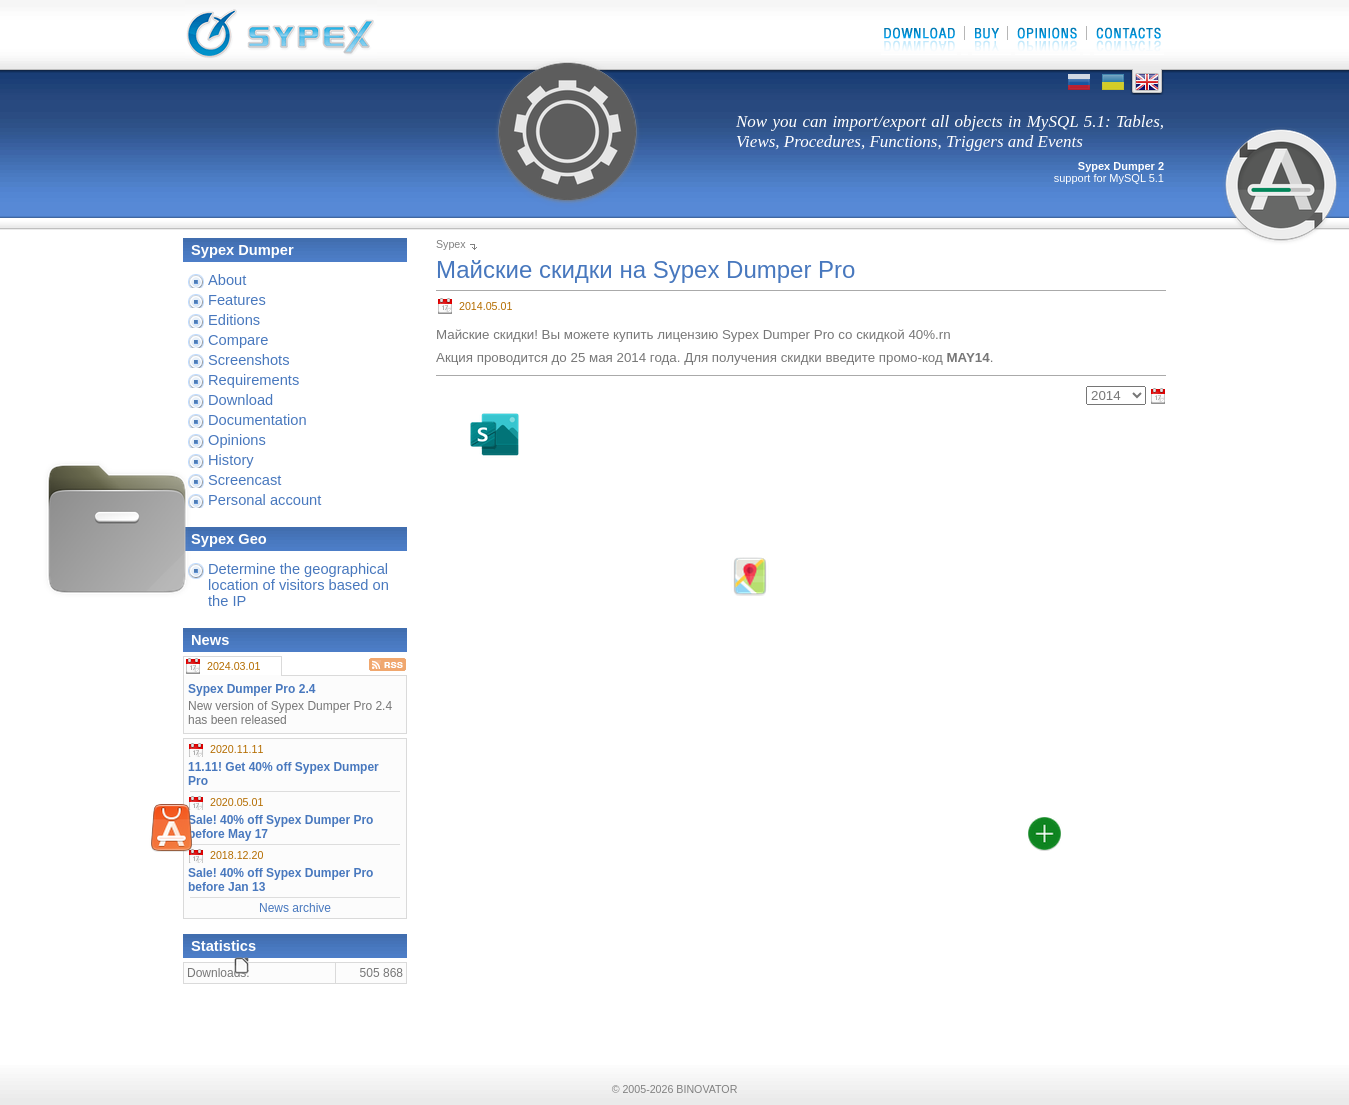 The width and height of the screenshot is (1349, 1105). What do you see at coordinates (171, 827) in the screenshot?
I see `open the app center to browse and install applications` at bounding box center [171, 827].